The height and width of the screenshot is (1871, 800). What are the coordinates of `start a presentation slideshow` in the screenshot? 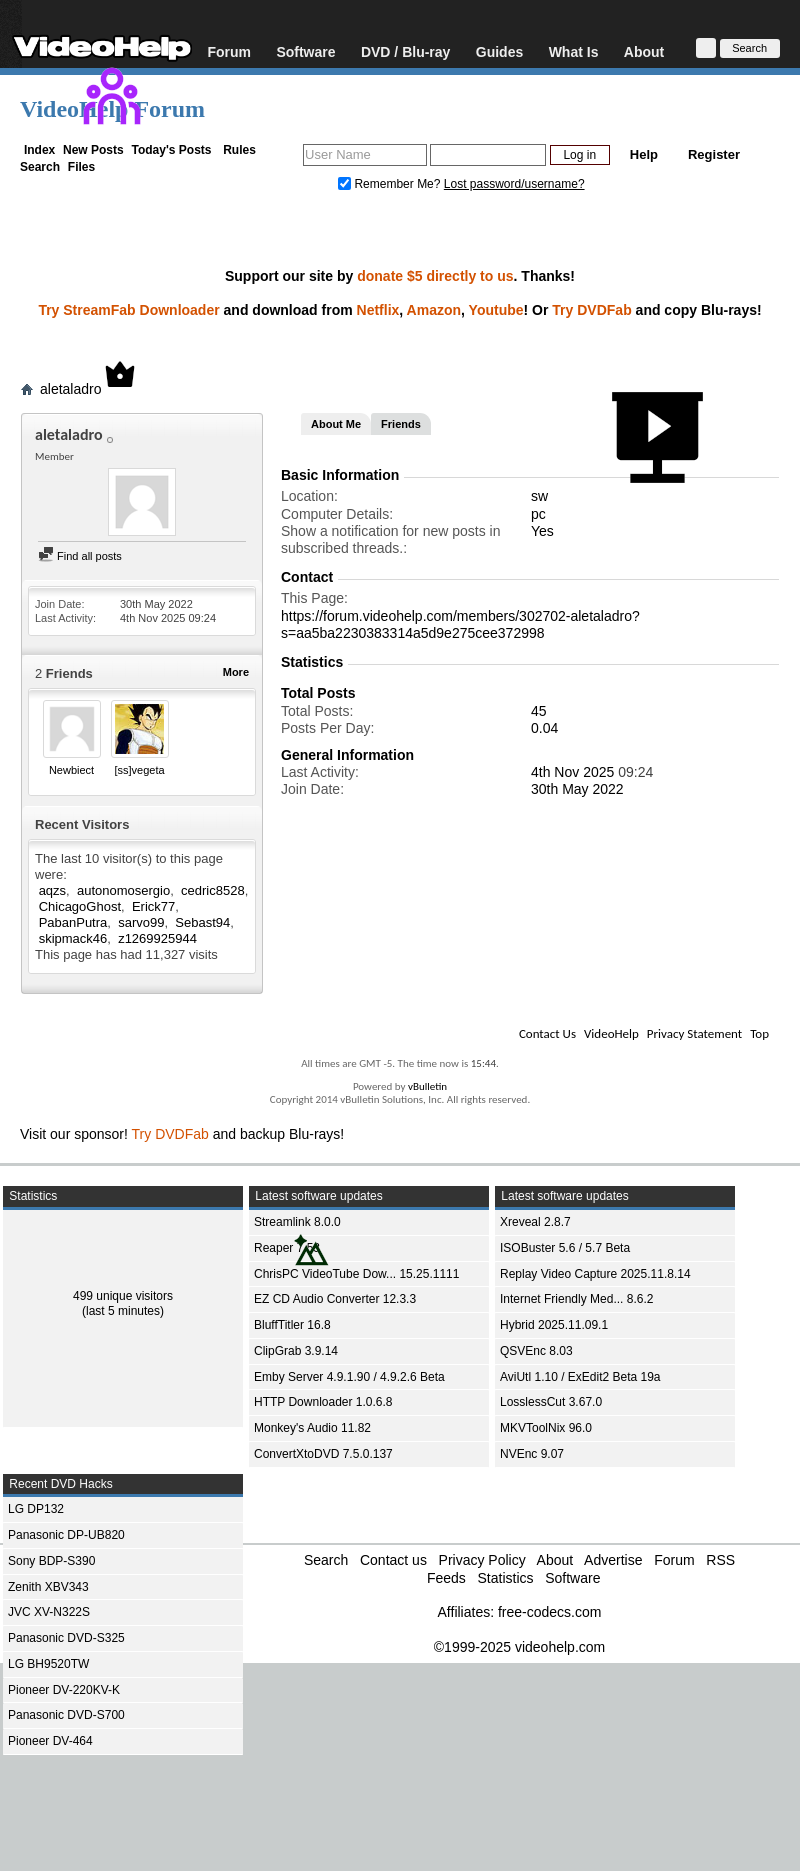 It's located at (657, 437).